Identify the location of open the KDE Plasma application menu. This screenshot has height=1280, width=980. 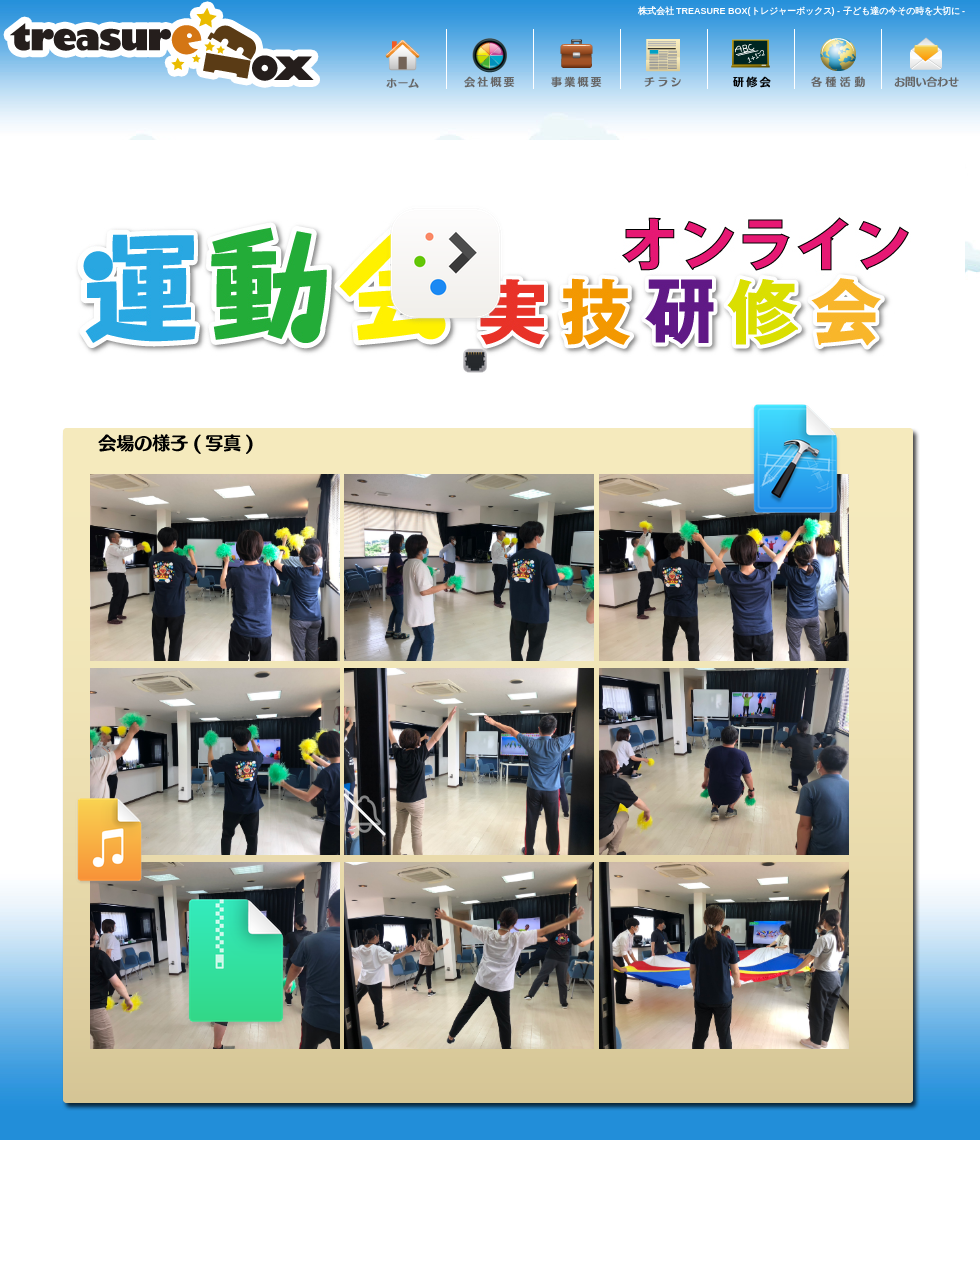
(445, 263).